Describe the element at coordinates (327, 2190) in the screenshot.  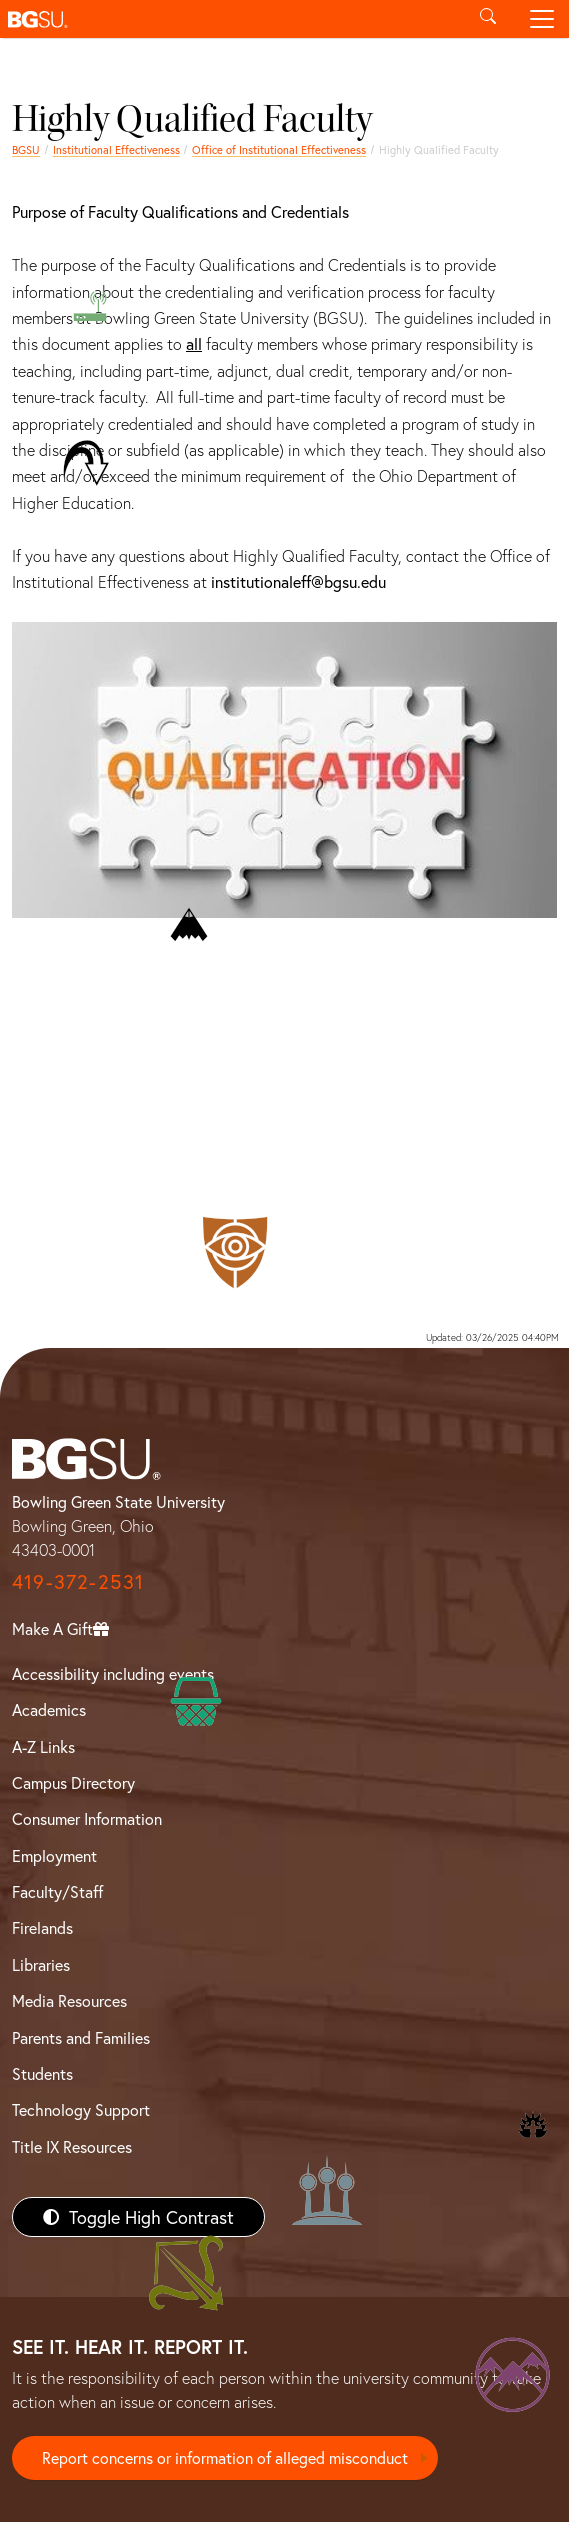
I see `indicates a broadcast or transmission tower structure` at that location.